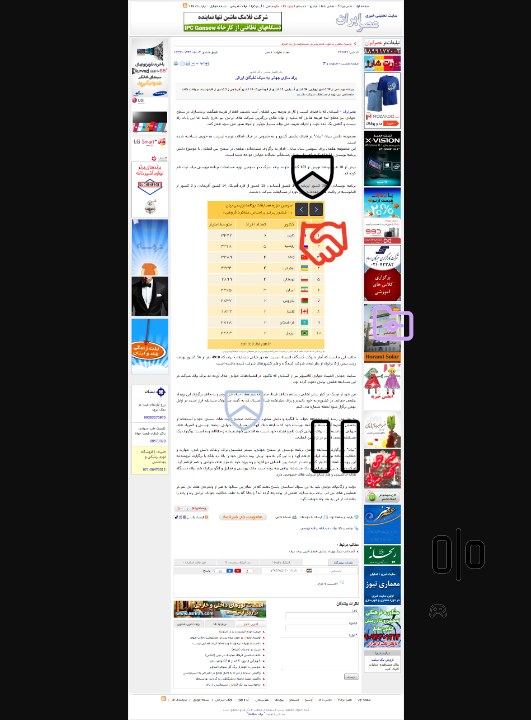  What do you see at coordinates (438, 611) in the screenshot?
I see `access games or gaming features` at bounding box center [438, 611].